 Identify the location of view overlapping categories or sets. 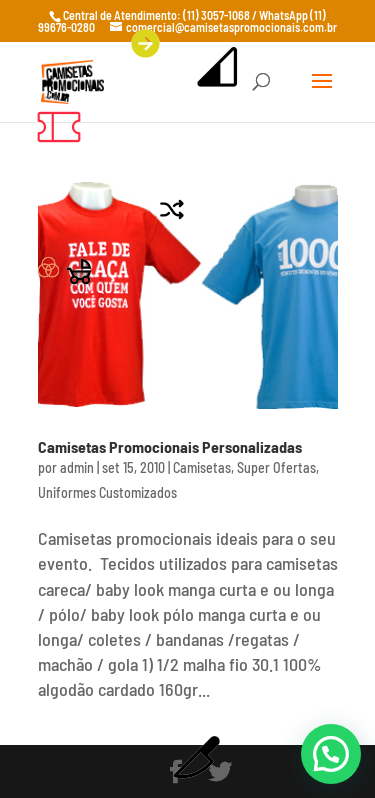
(48, 267).